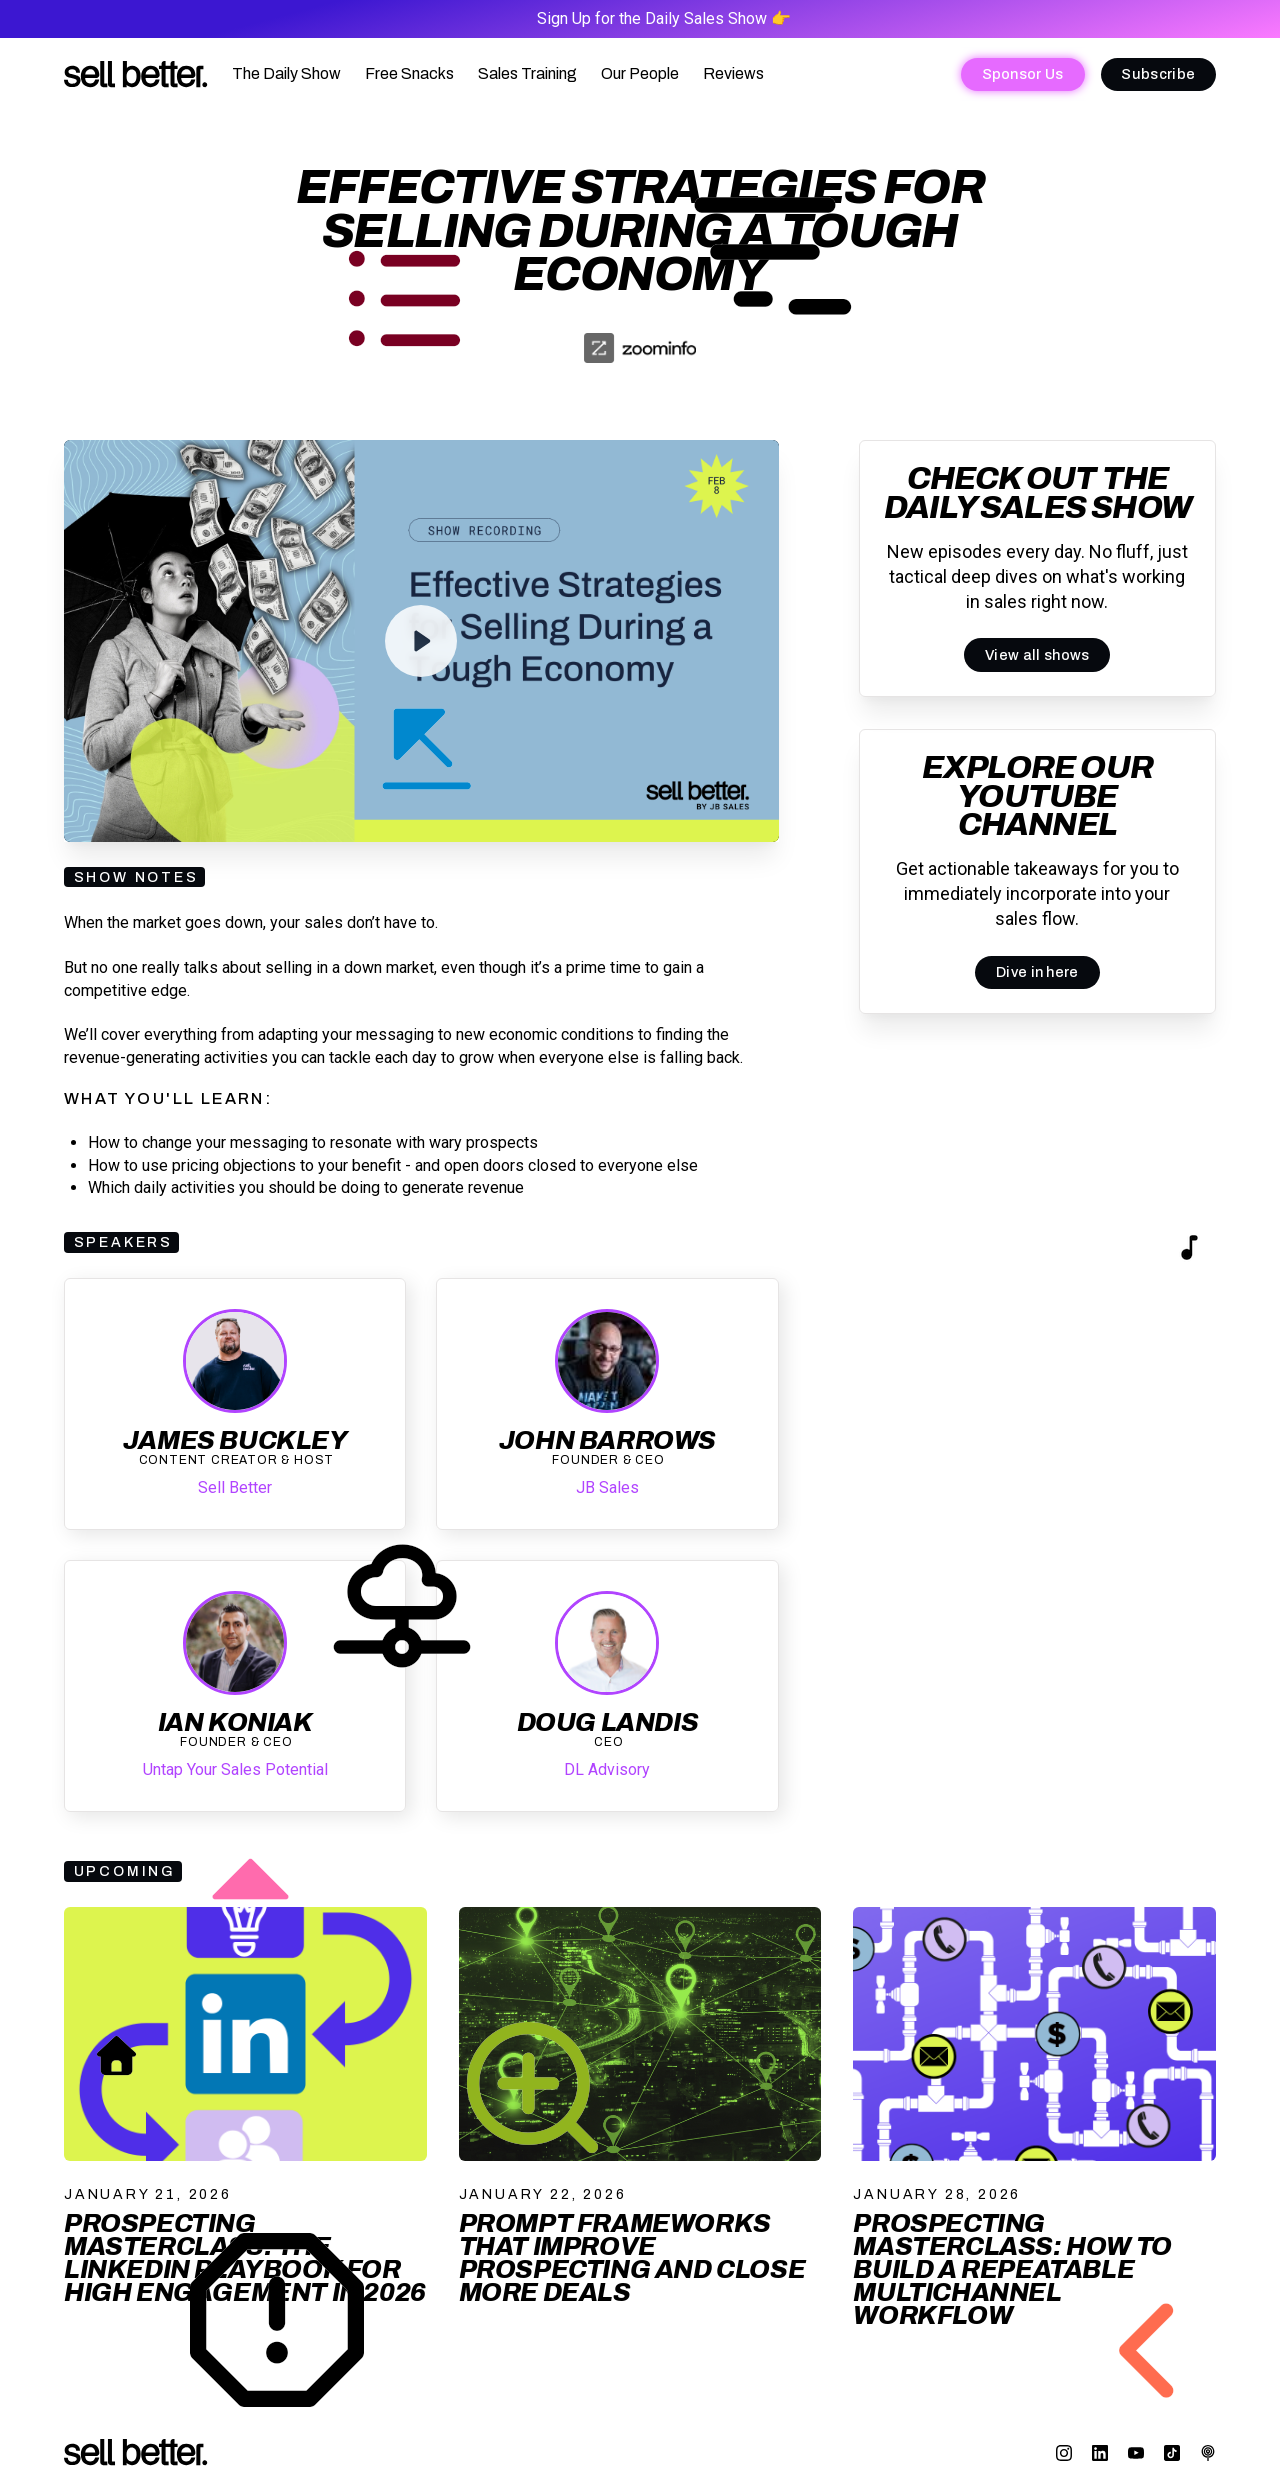 The width and height of the screenshot is (1280, 2490). Describe the element at coordinates (765, 252) in the screenshot. I see `remove a filter from current view` at that location.